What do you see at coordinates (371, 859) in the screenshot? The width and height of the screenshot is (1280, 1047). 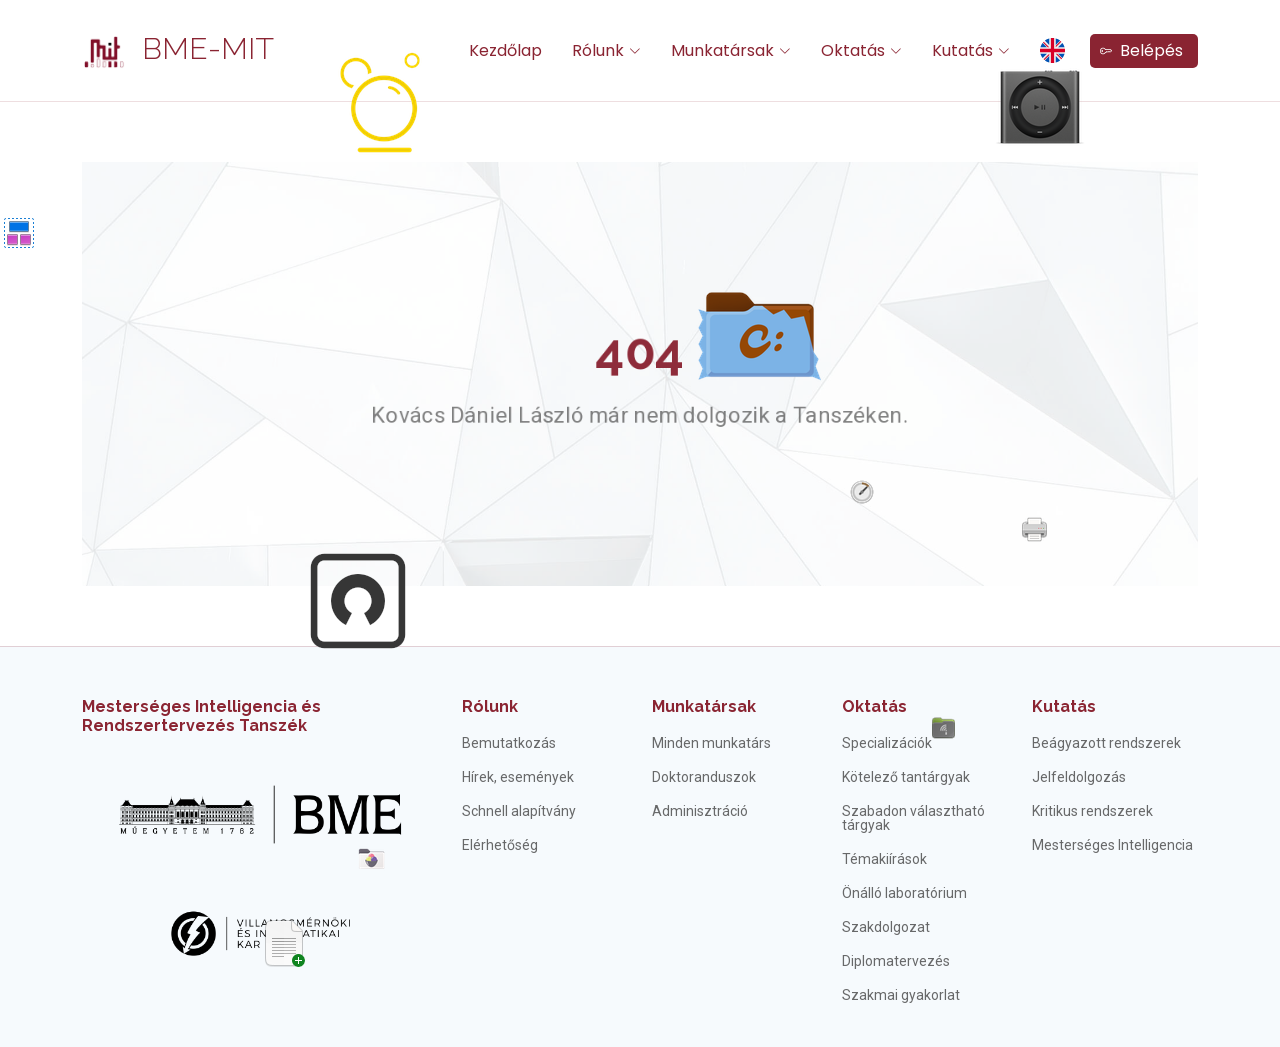 I see `open folder containing Scoop package manager files` at bounding box center [371, 859].